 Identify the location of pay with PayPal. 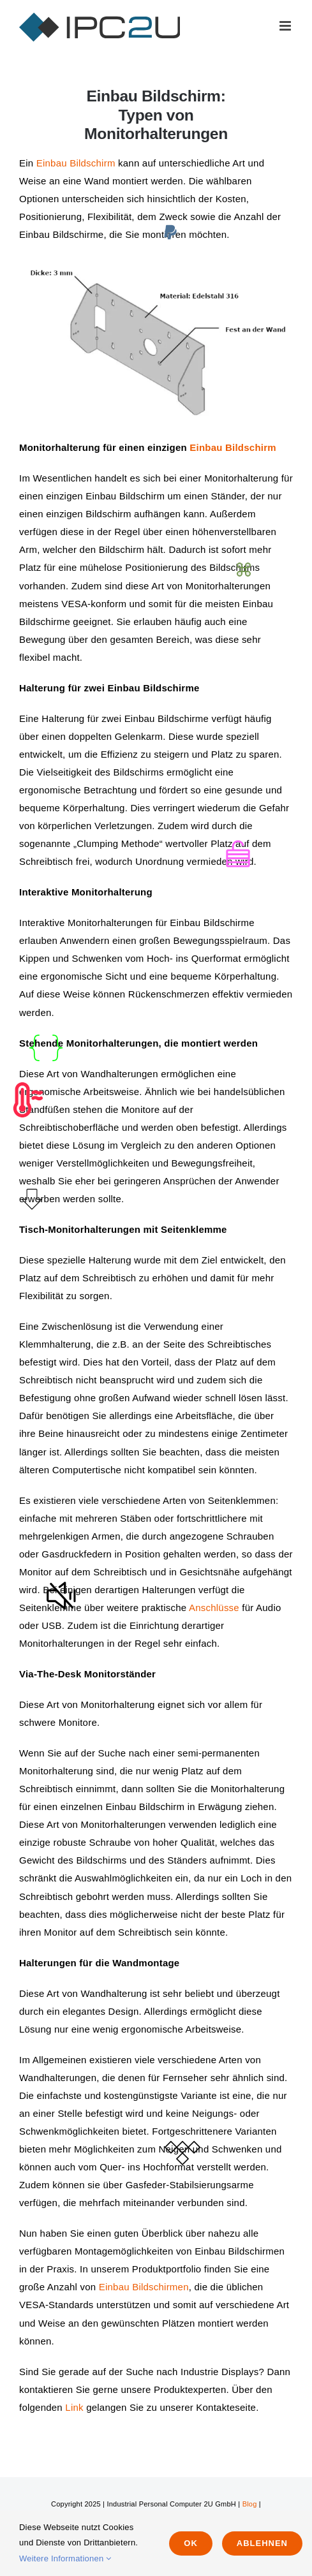
(170, 232).